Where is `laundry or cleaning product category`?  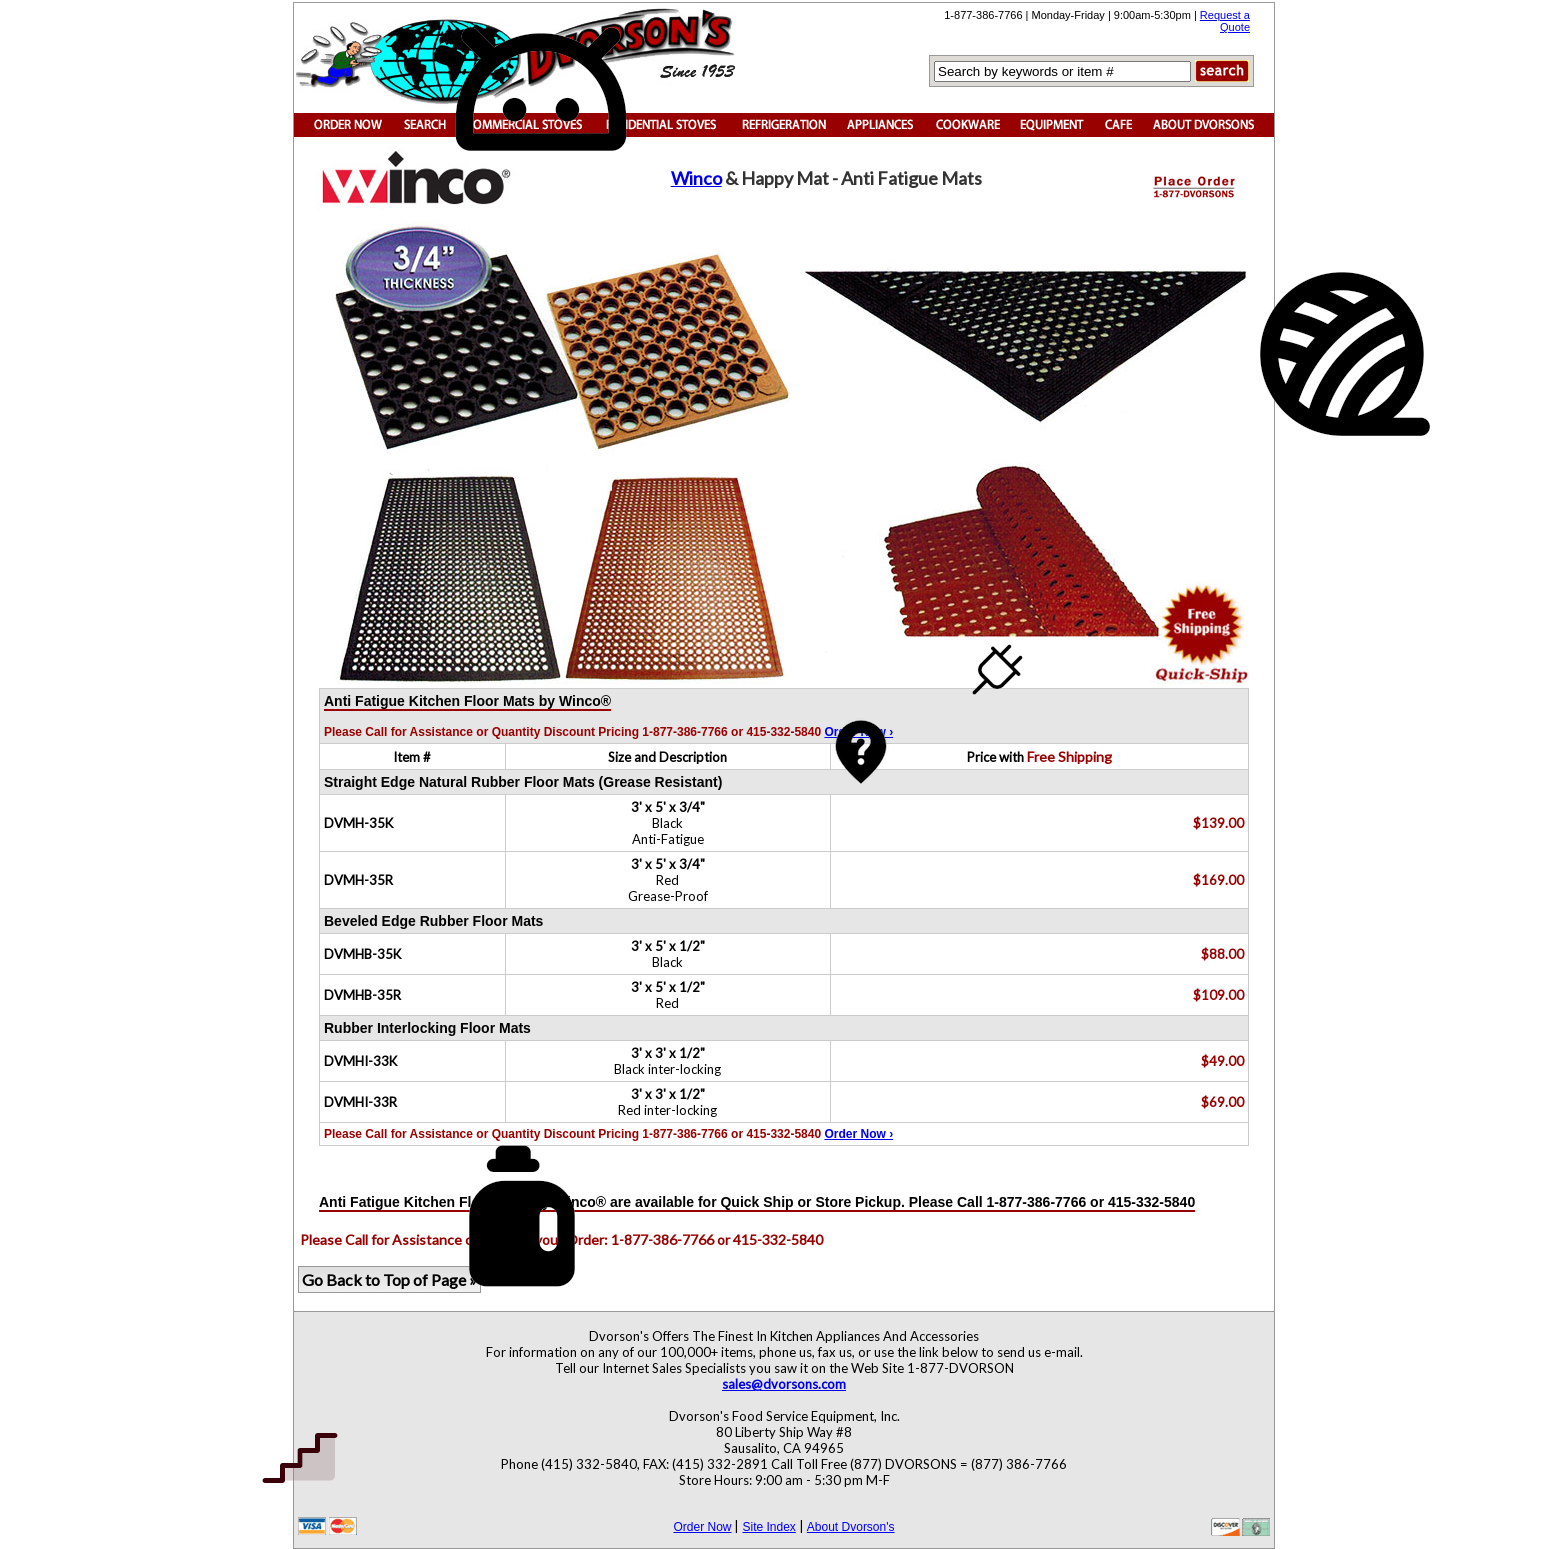 laundry or cleaning product category is located at coordinates (522, 1216).